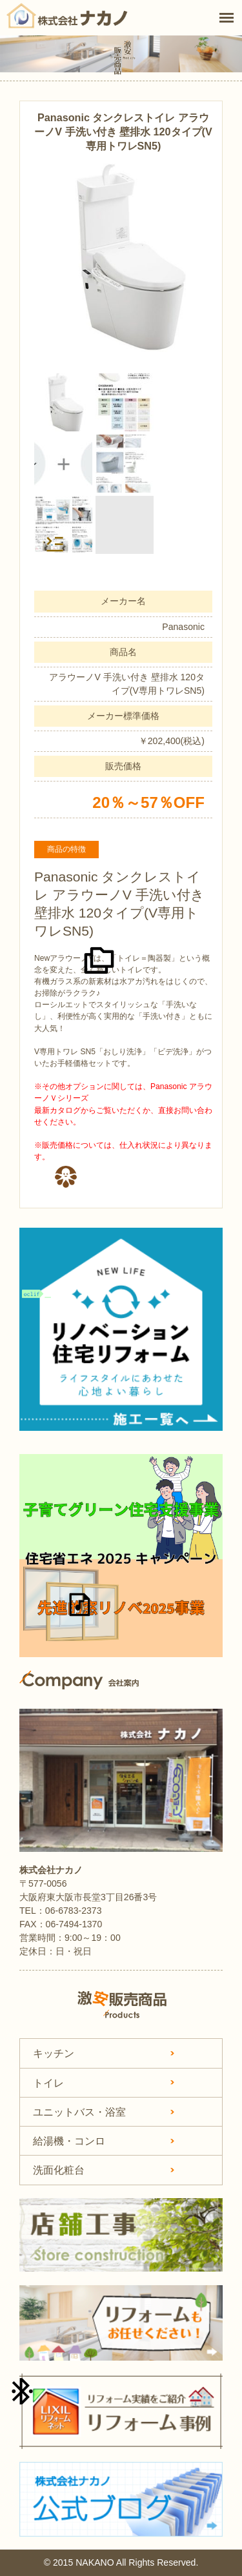 The image size is (242, 2576). I want to click on visit the Custom Ink website, so click(66, 1177).